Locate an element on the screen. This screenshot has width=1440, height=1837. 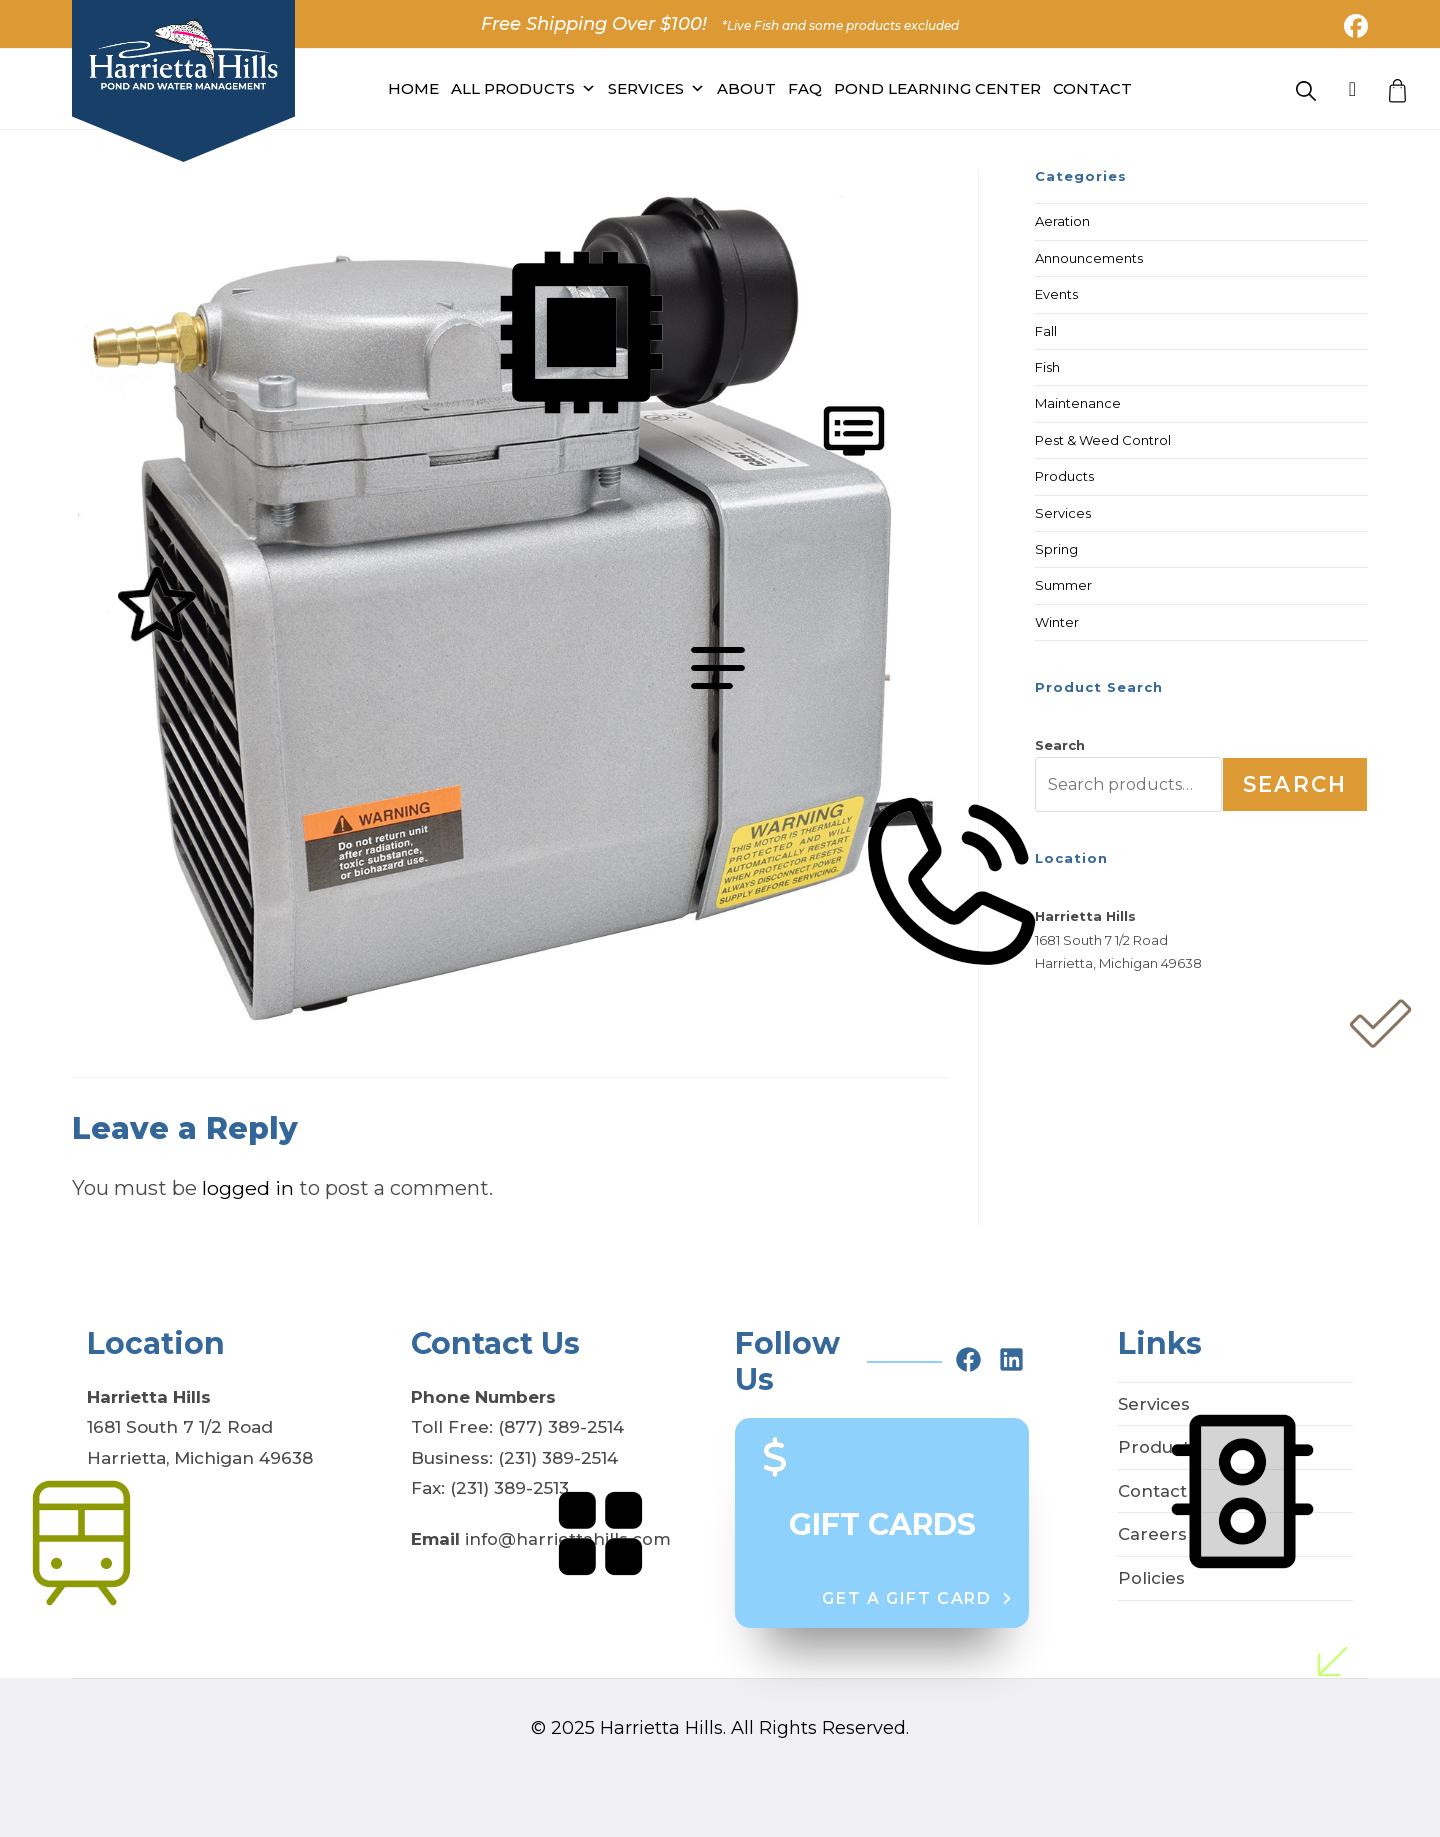
access train schedules or rail transit options is located at coordinates (81, 1538).